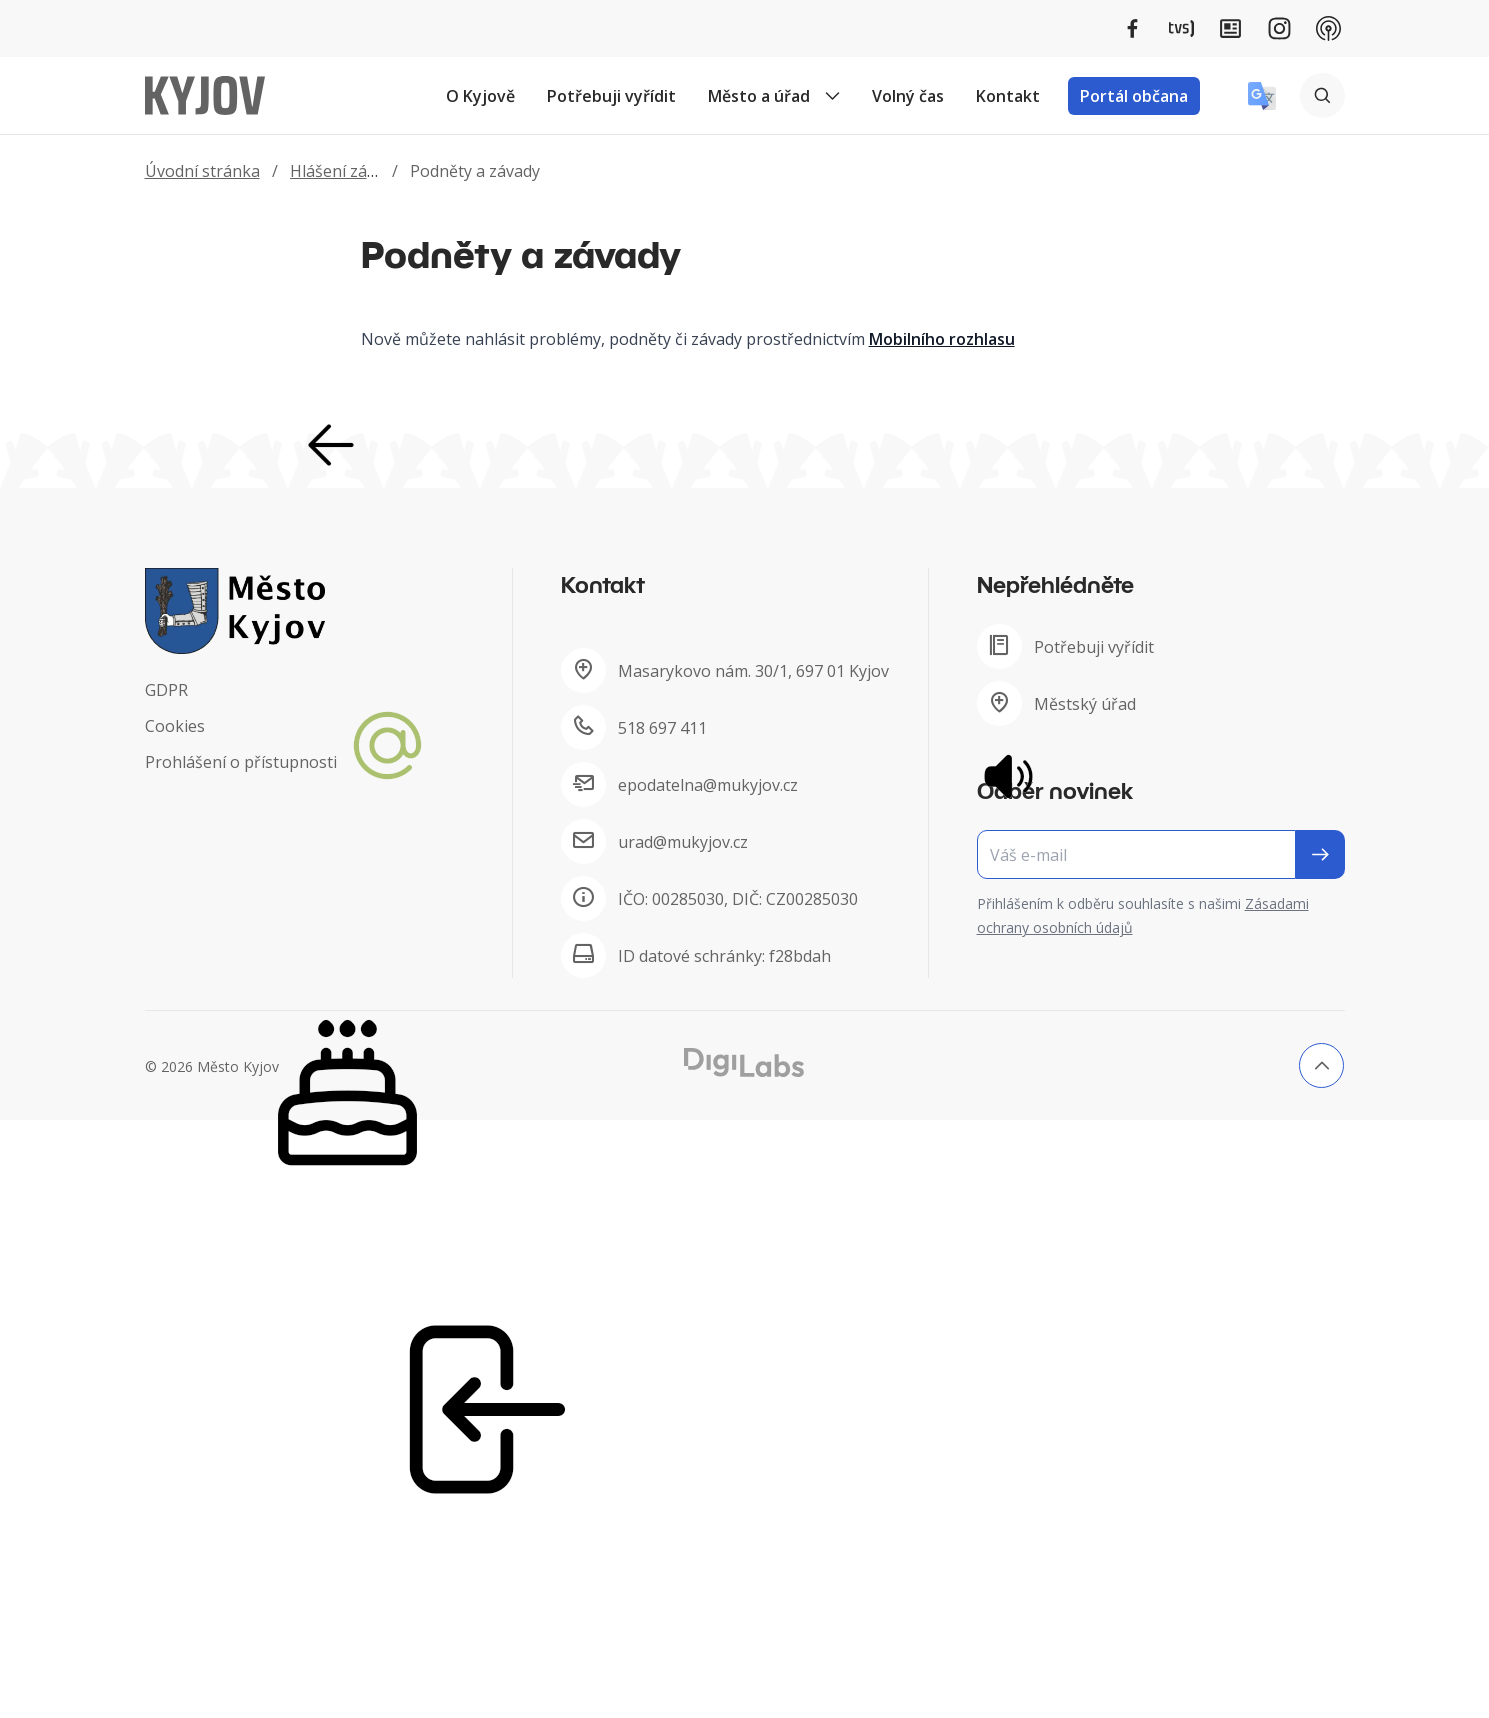 The height and width of the screenshot is (1718, 1489). What do you see at coordinates (474, 1409) in the screenshot?
I see `log in to your account` at bounding box center [474, 1409].